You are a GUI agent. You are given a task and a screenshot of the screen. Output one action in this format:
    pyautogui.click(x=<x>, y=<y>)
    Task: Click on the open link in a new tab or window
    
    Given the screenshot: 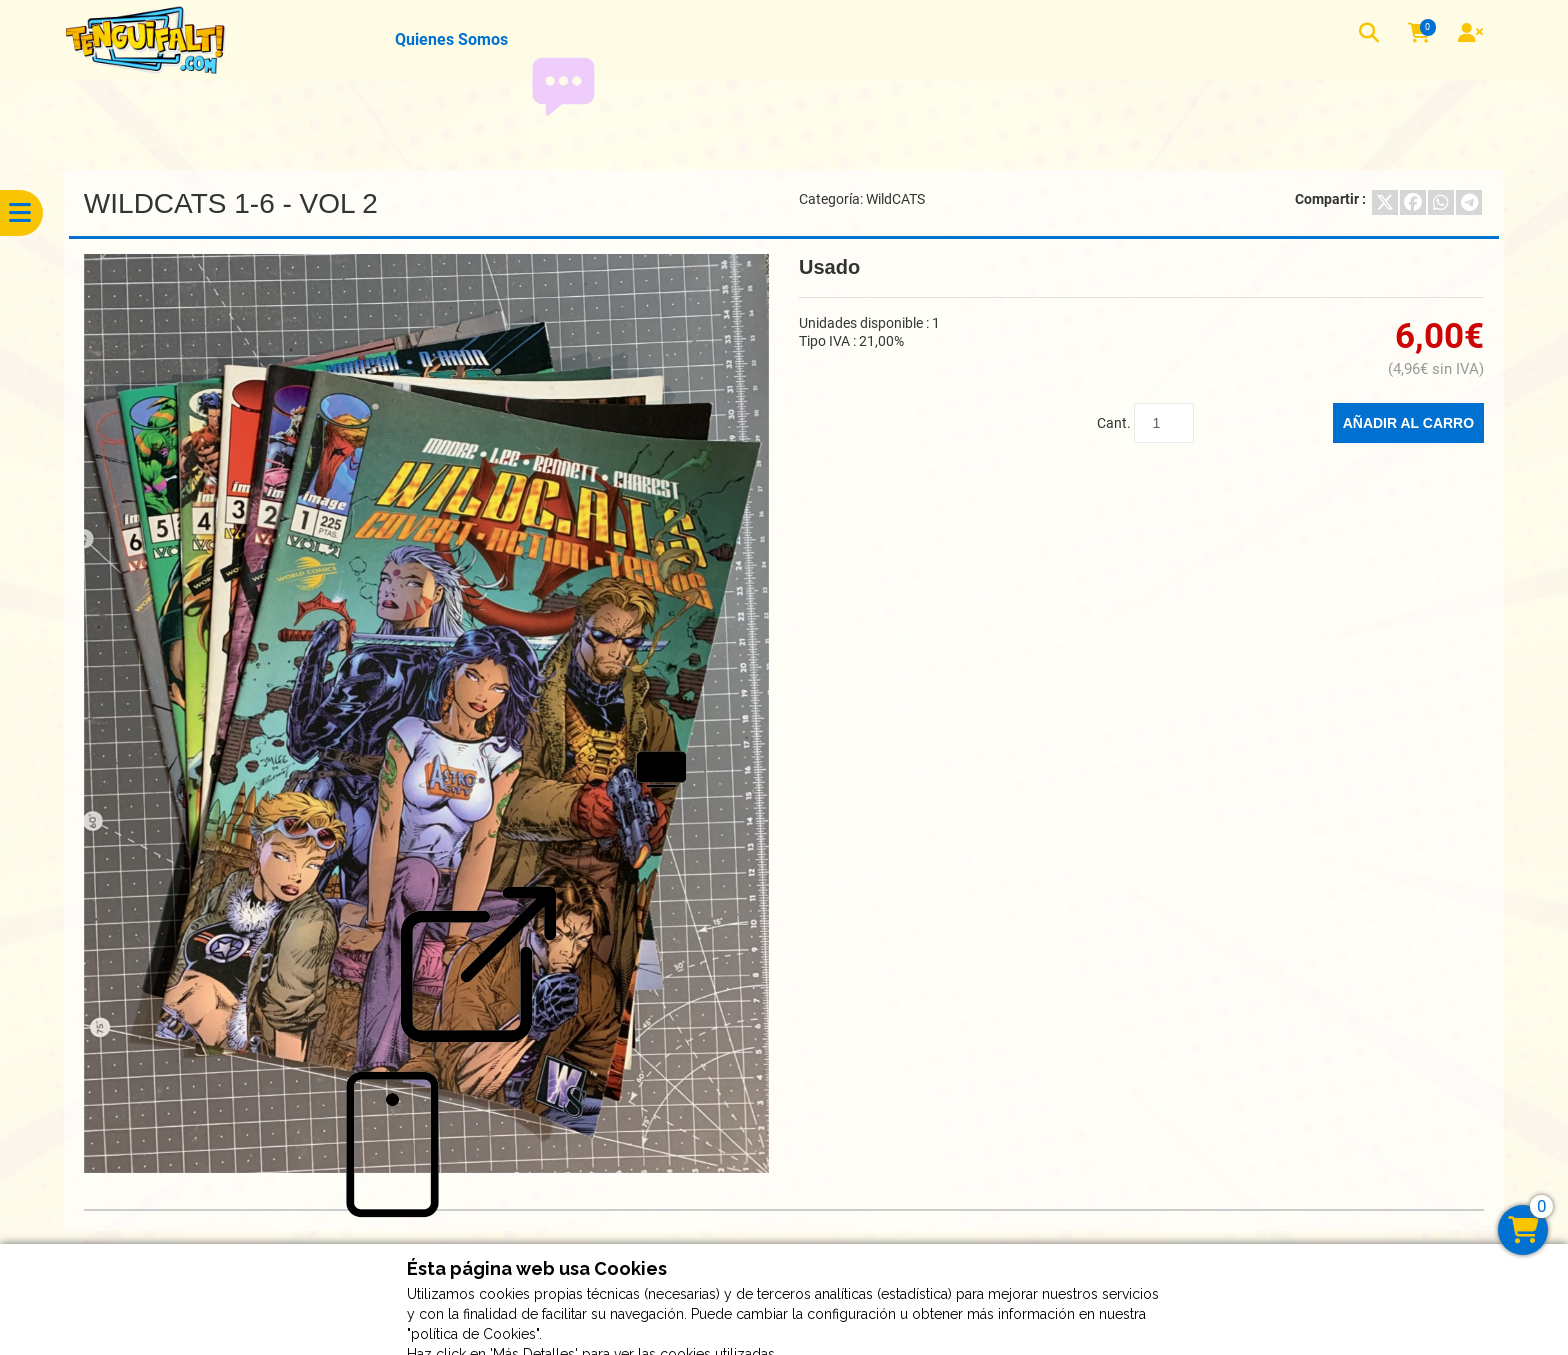 What is the action you would take?
    pyautogui.click(x=478, y=964)
    